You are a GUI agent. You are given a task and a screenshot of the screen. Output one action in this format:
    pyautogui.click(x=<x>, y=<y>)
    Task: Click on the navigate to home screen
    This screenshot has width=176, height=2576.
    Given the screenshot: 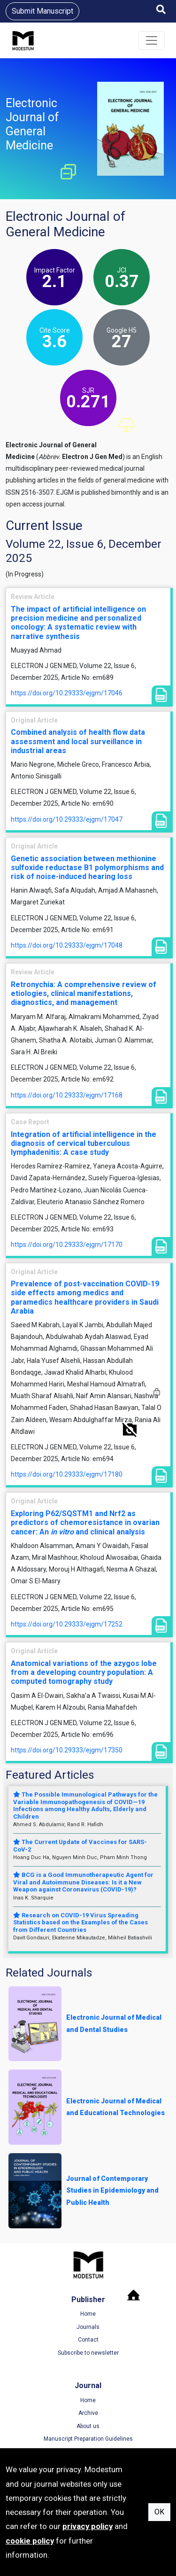 What is the action you would take?
    pyautogui.click(x=133, y=2295)
    